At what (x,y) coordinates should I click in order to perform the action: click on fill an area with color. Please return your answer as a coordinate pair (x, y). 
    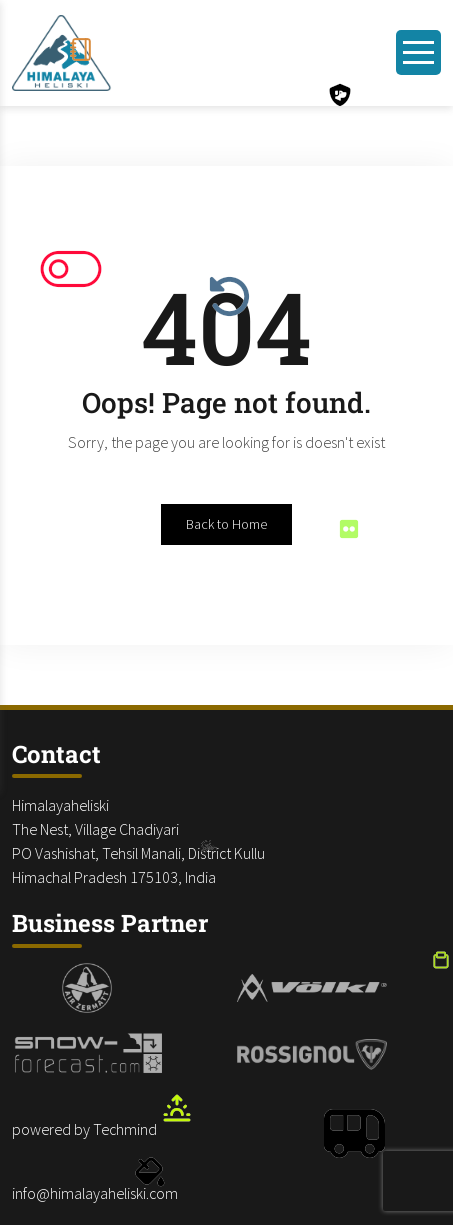
    Looking at the image, I should click on (149, 1171).